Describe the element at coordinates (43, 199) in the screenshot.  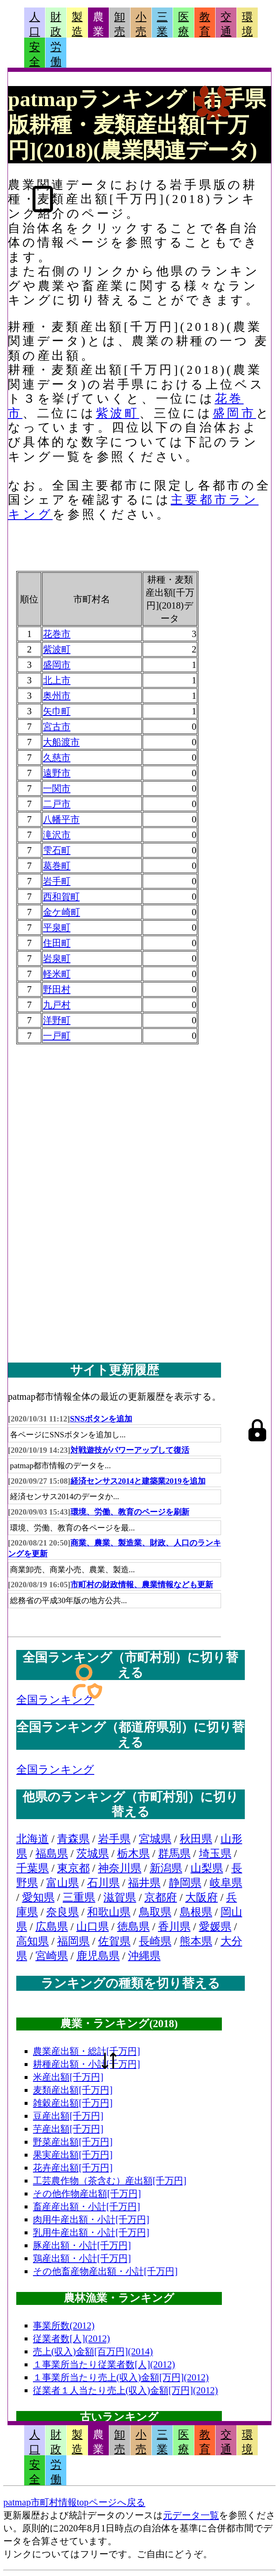
I see `crop image to portrait orientation` at that location.